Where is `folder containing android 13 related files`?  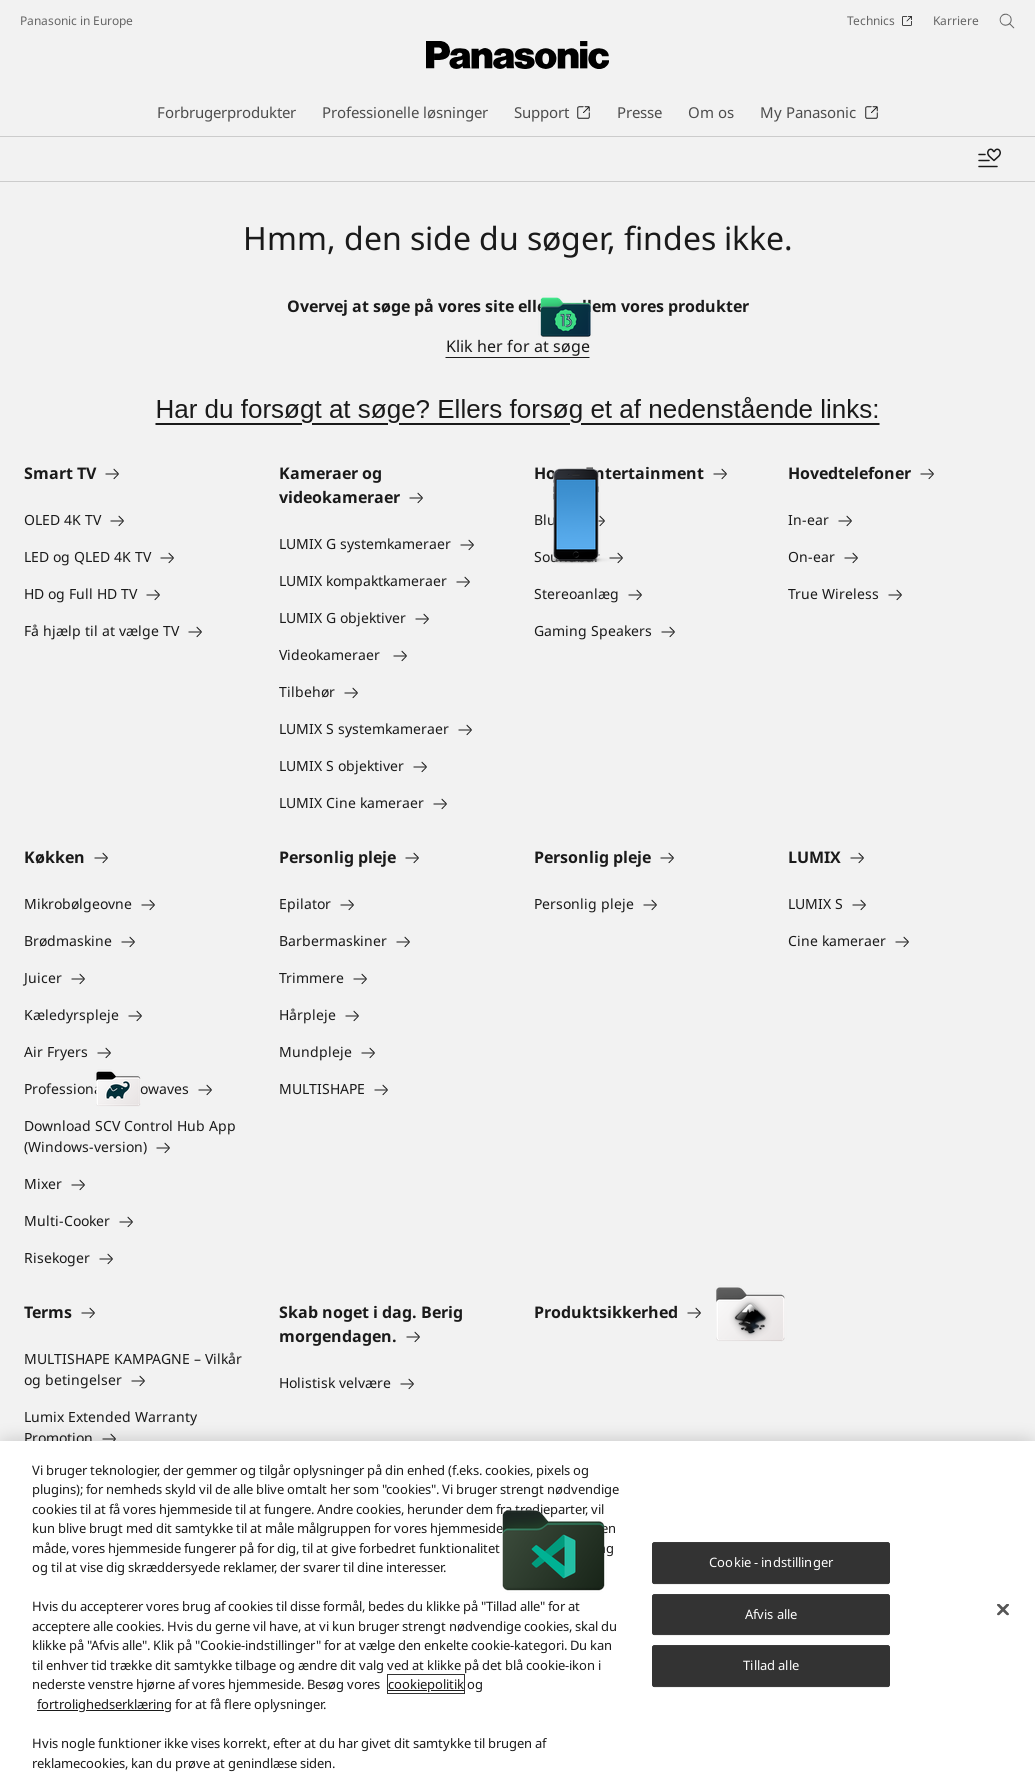
folder containing android 13 related files is located at coordinates (565, 318).